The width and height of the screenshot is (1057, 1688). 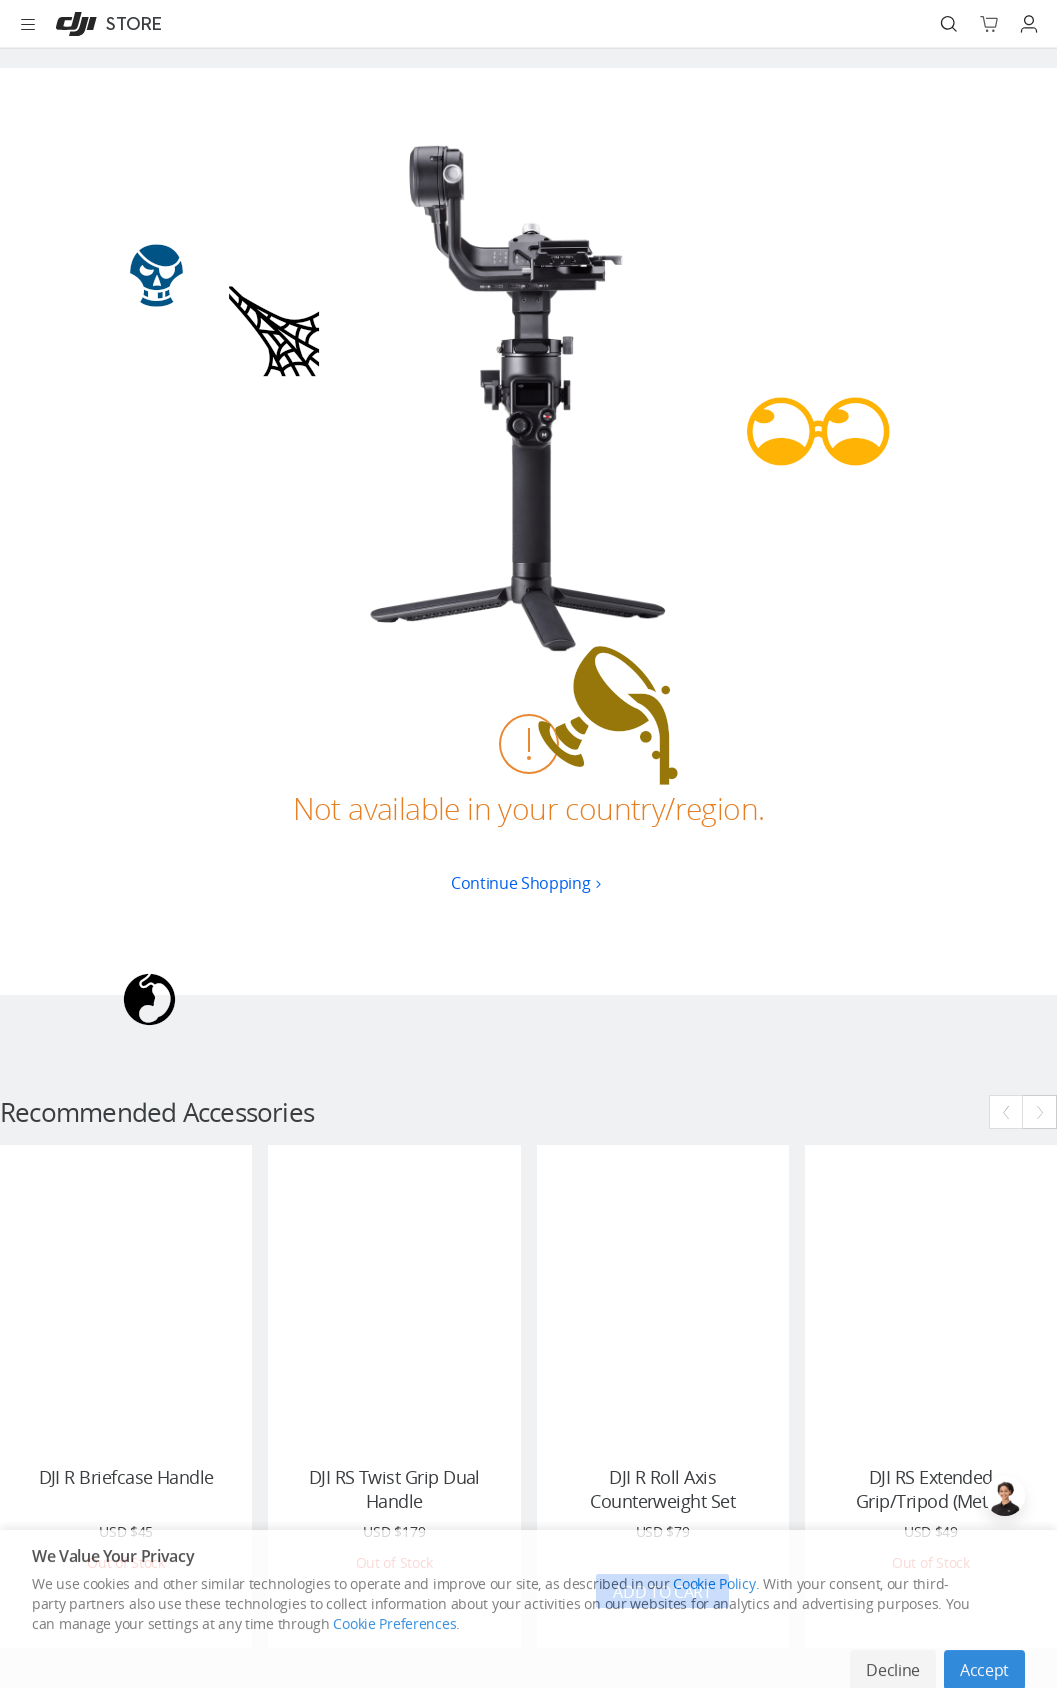 What do you see at coordinates (608, 715) in the screenshot?
I see `pour or serve a drink` at bounding box center [608, 715].